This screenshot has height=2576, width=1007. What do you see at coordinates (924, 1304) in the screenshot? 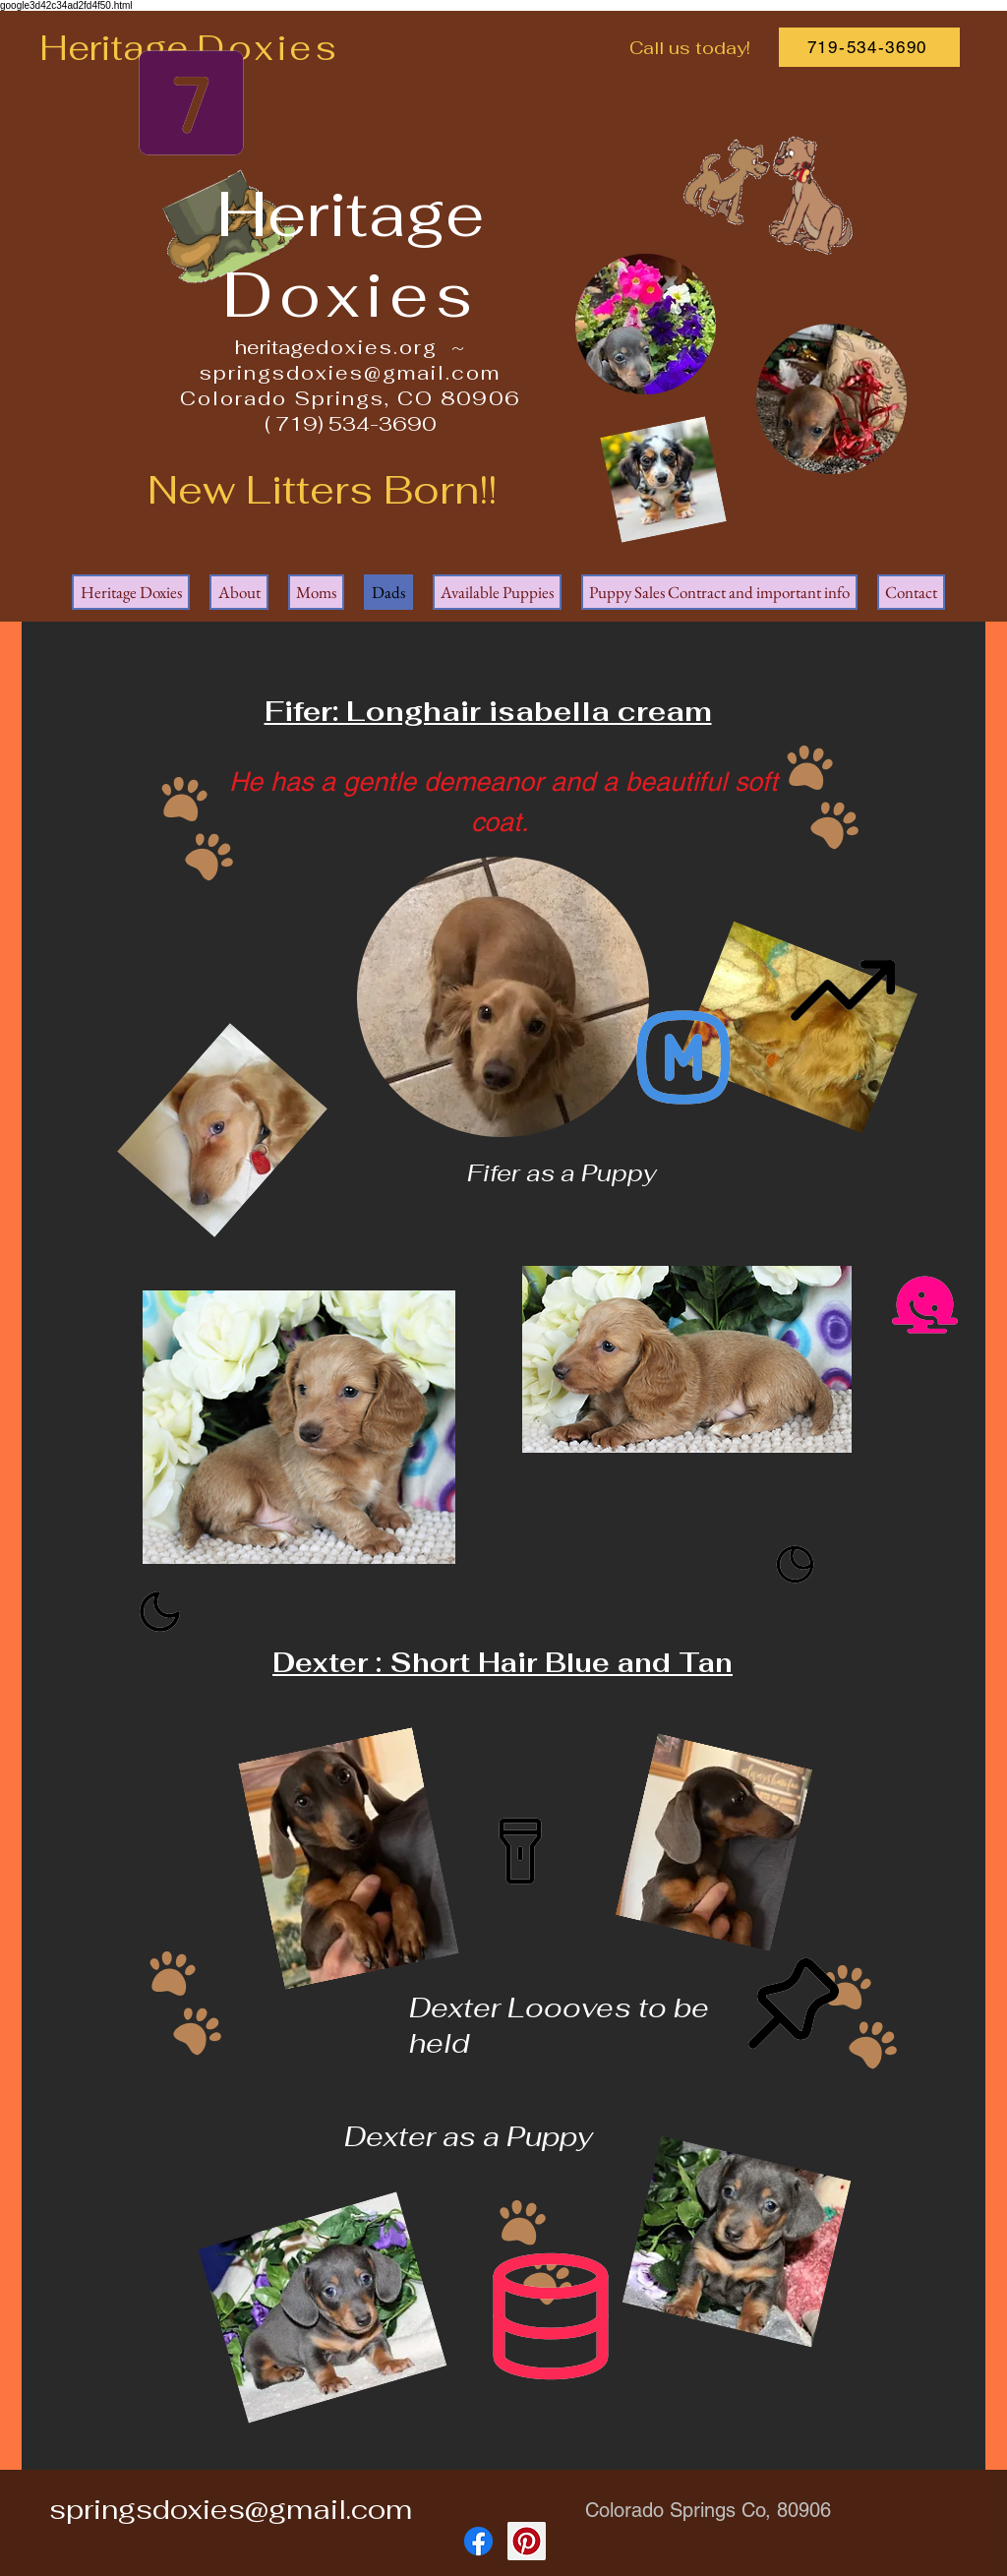
I see `indicates something is overwhelmed or struggling` at bounding box center [924, 1304].